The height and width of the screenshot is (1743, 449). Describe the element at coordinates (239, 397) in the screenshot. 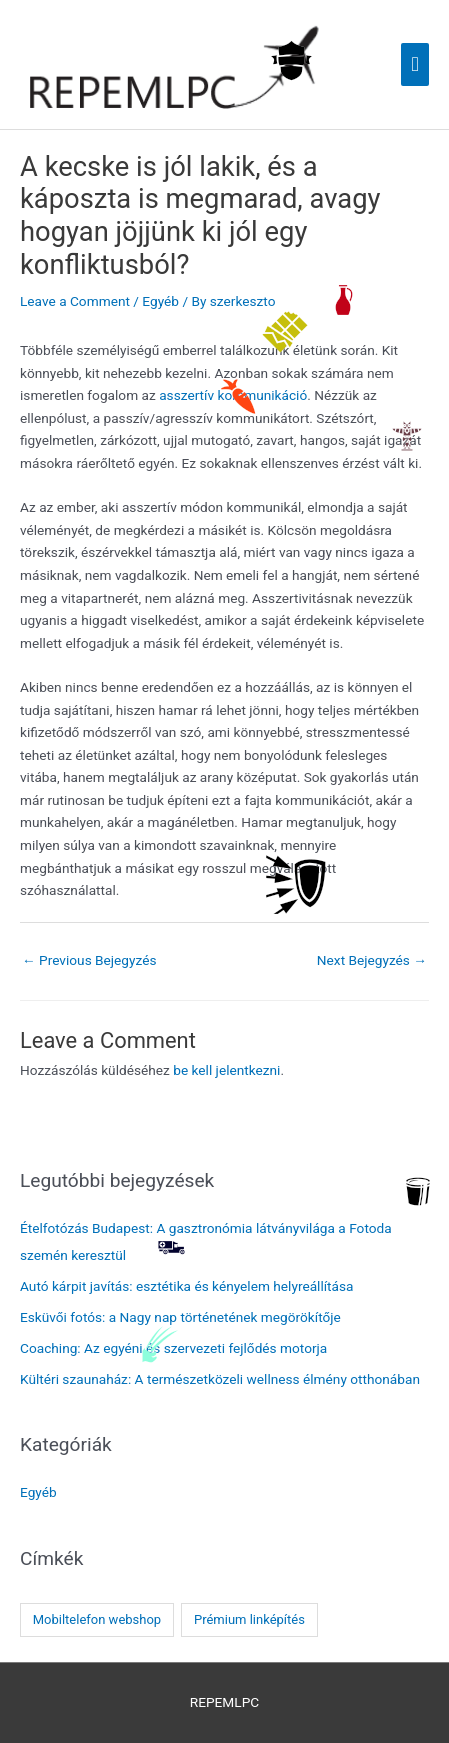

I see `indicates vegetable or produce category` at that location.